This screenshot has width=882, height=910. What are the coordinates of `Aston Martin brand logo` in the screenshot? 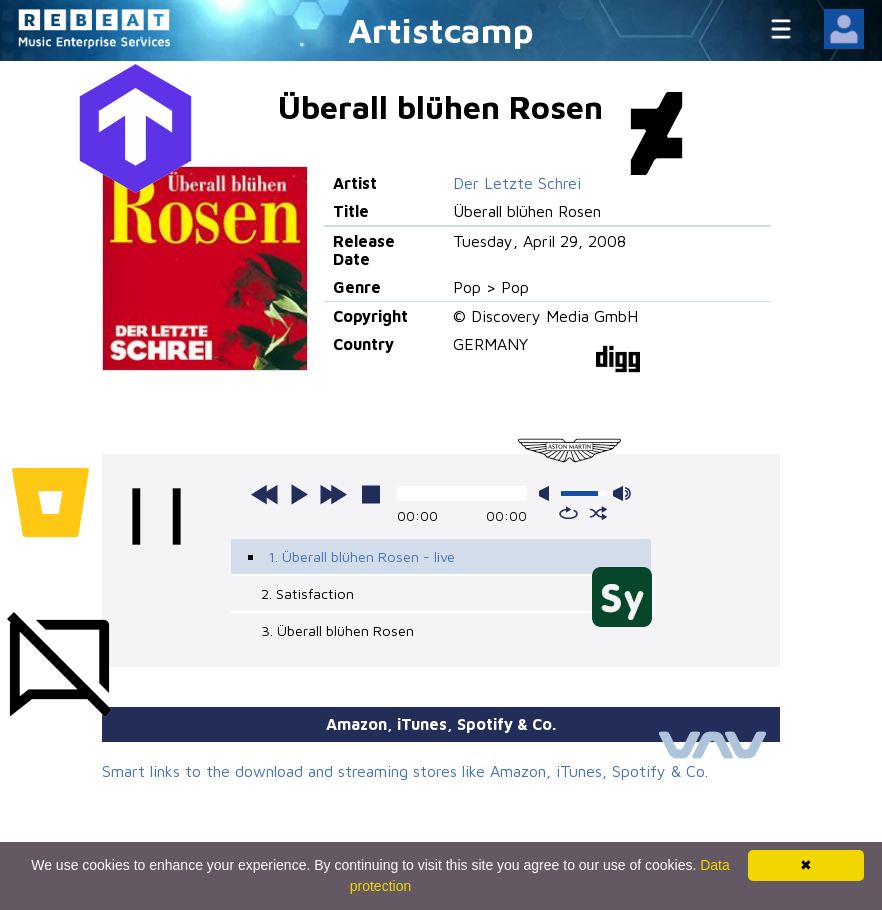 It's located at (569, 450).